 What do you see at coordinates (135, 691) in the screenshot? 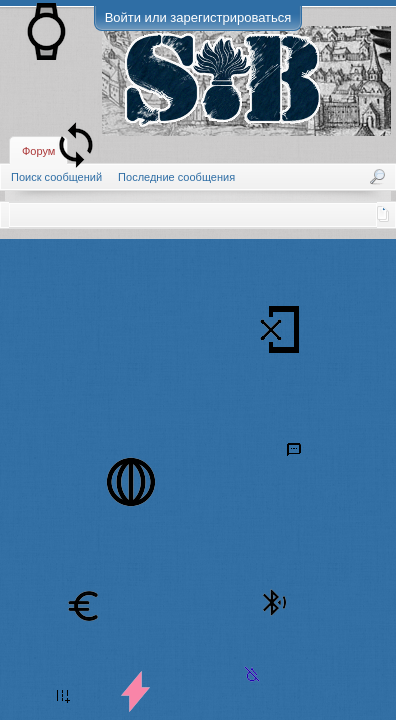
I see `indicates quick actions or instant features` at bounding box center [135, 691].